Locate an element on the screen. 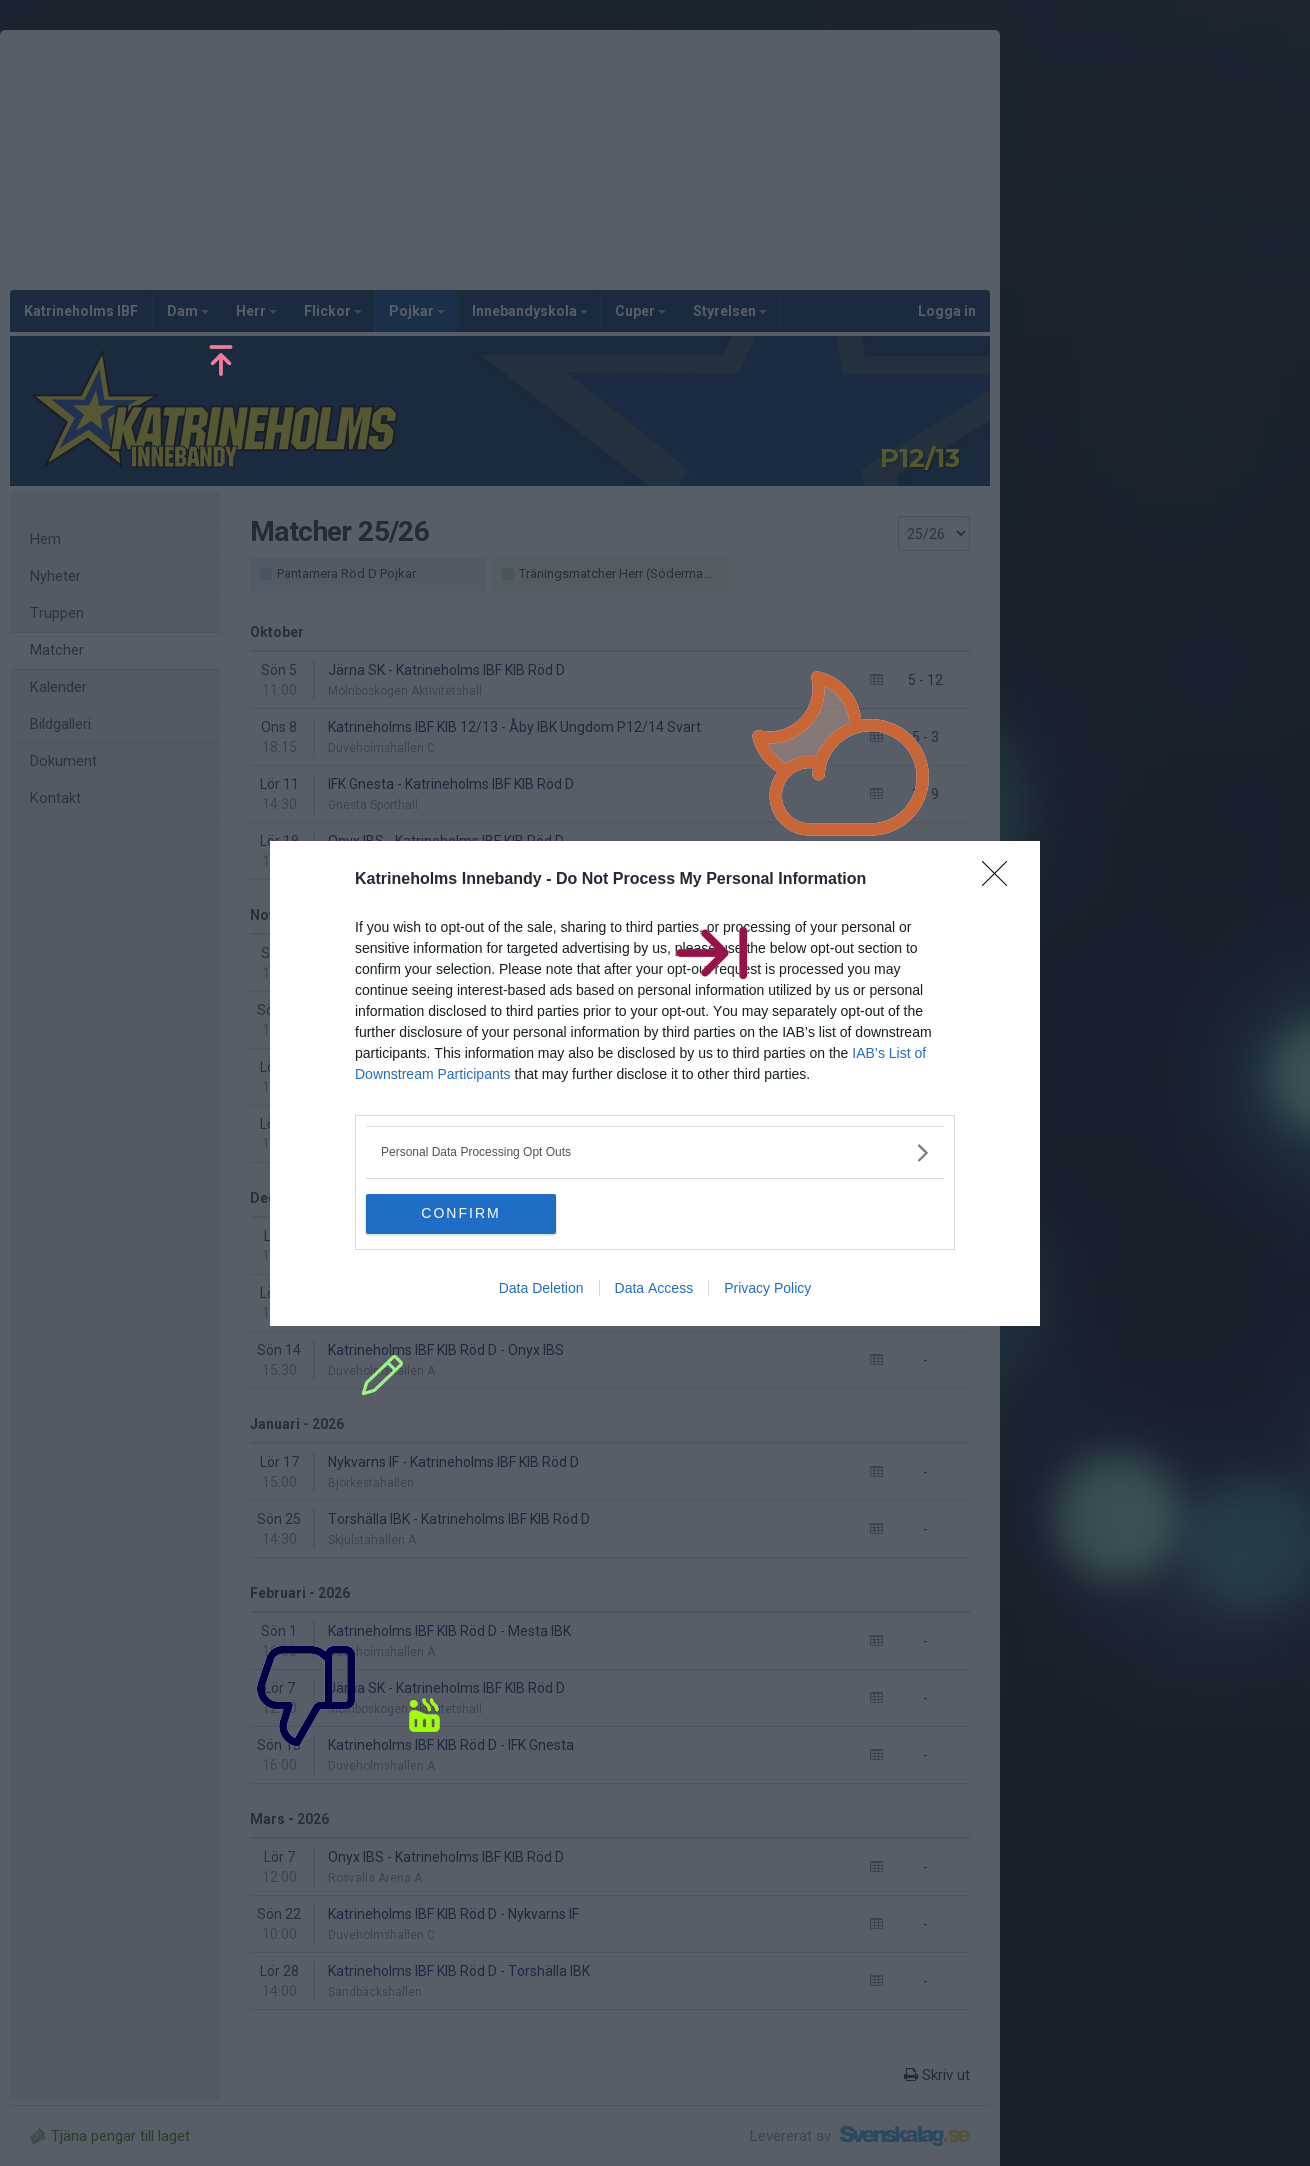 The height and width of the screenshot is (2166, 1310). dislike or downvote content is located at coordinates (307, 1693).